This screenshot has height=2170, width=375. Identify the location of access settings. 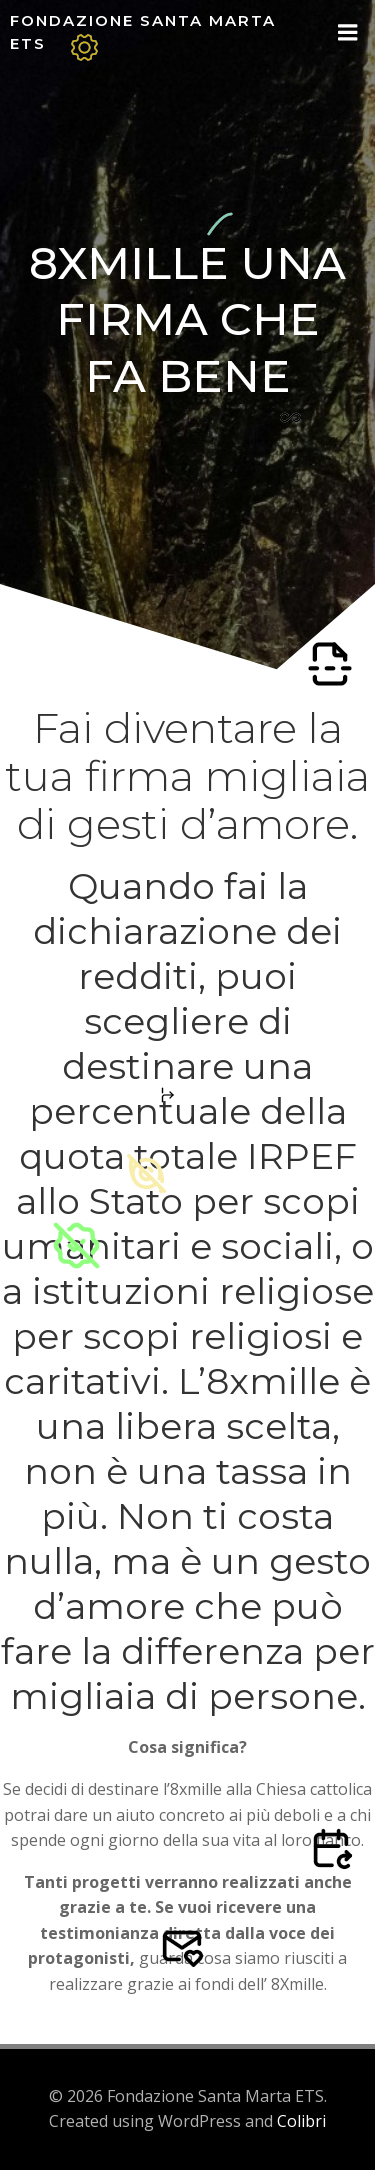
(84, 47).